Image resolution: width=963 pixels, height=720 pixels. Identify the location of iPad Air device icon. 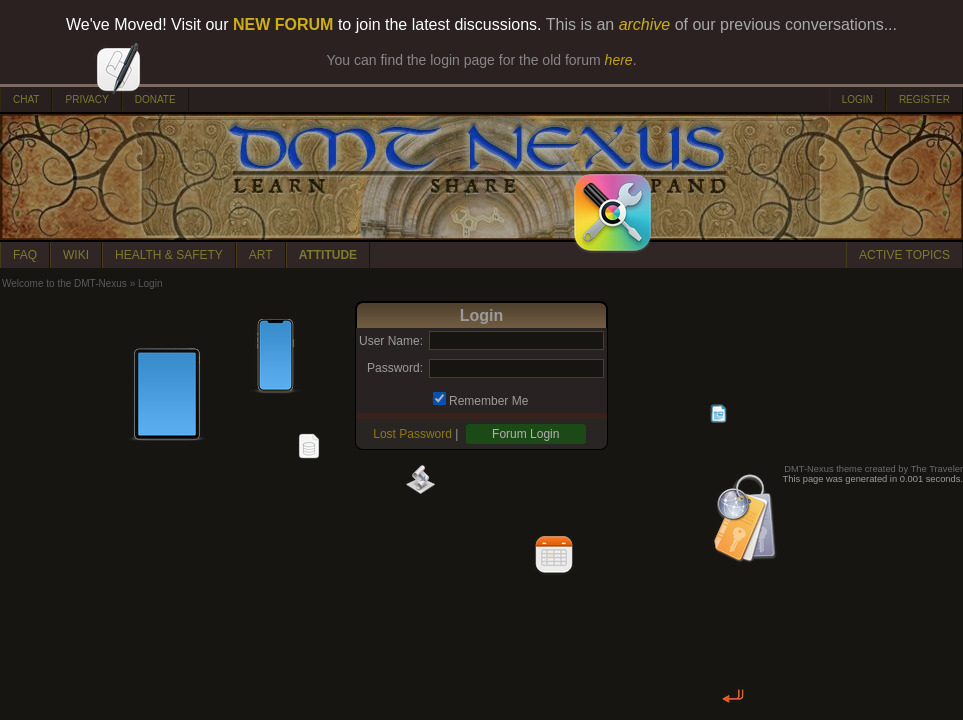
(167, 395).